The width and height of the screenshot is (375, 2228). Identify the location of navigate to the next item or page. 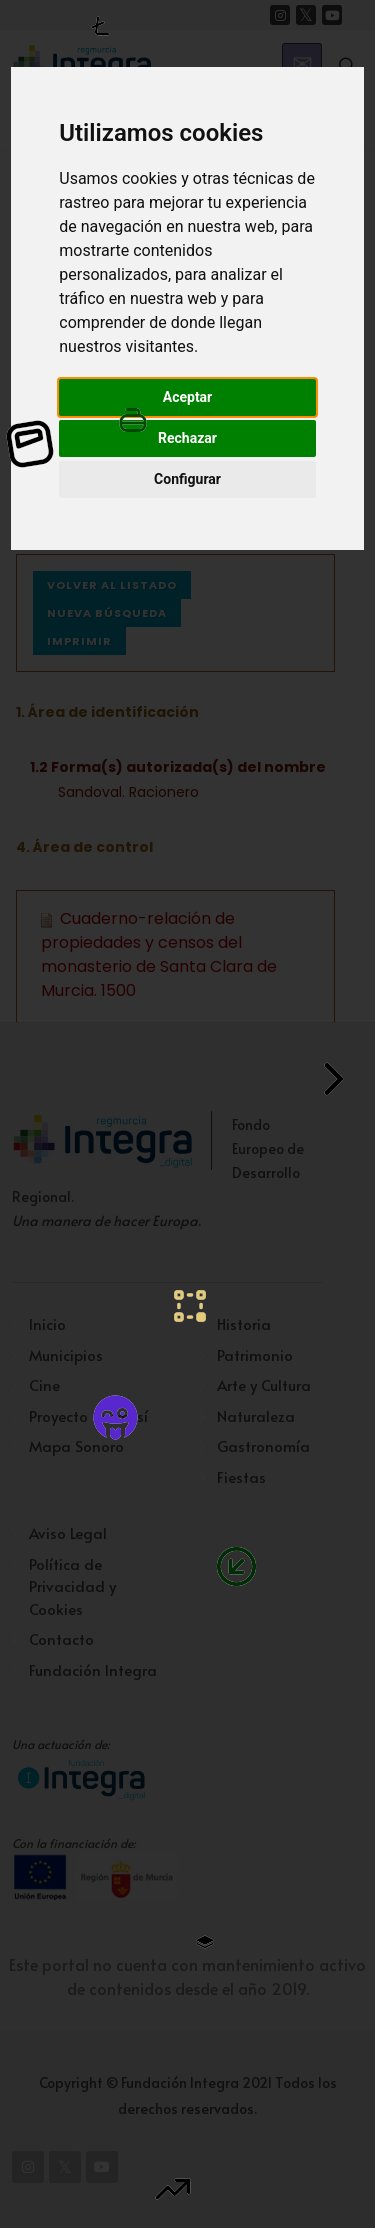
(331, 1079).